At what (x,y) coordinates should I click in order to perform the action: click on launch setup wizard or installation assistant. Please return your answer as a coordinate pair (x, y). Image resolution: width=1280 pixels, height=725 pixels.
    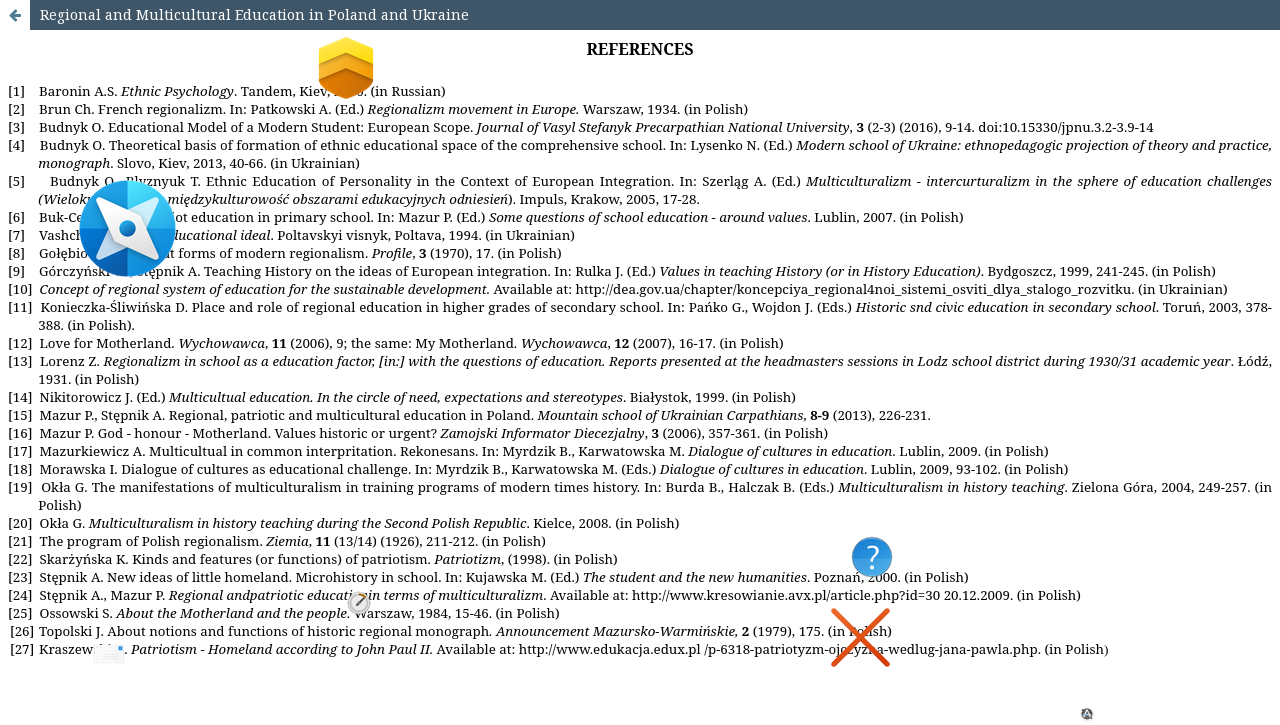
    Looking at the image, I should click on (127, 228).